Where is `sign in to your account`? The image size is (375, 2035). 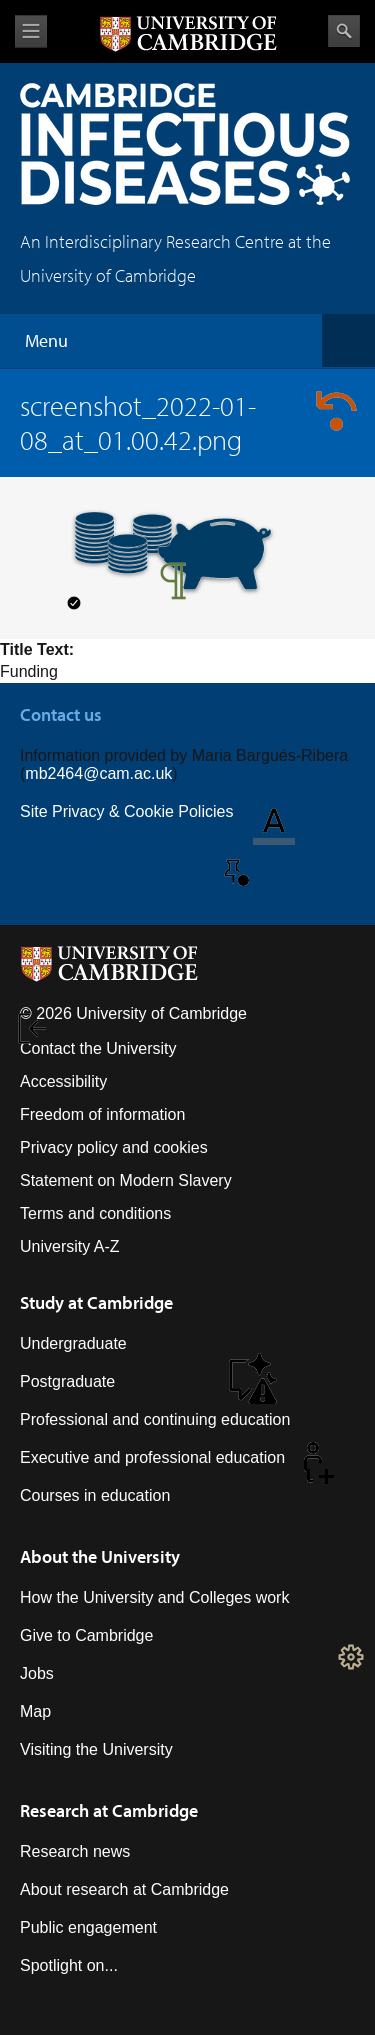
sign in to your account is located at coordinates (31, 1028).